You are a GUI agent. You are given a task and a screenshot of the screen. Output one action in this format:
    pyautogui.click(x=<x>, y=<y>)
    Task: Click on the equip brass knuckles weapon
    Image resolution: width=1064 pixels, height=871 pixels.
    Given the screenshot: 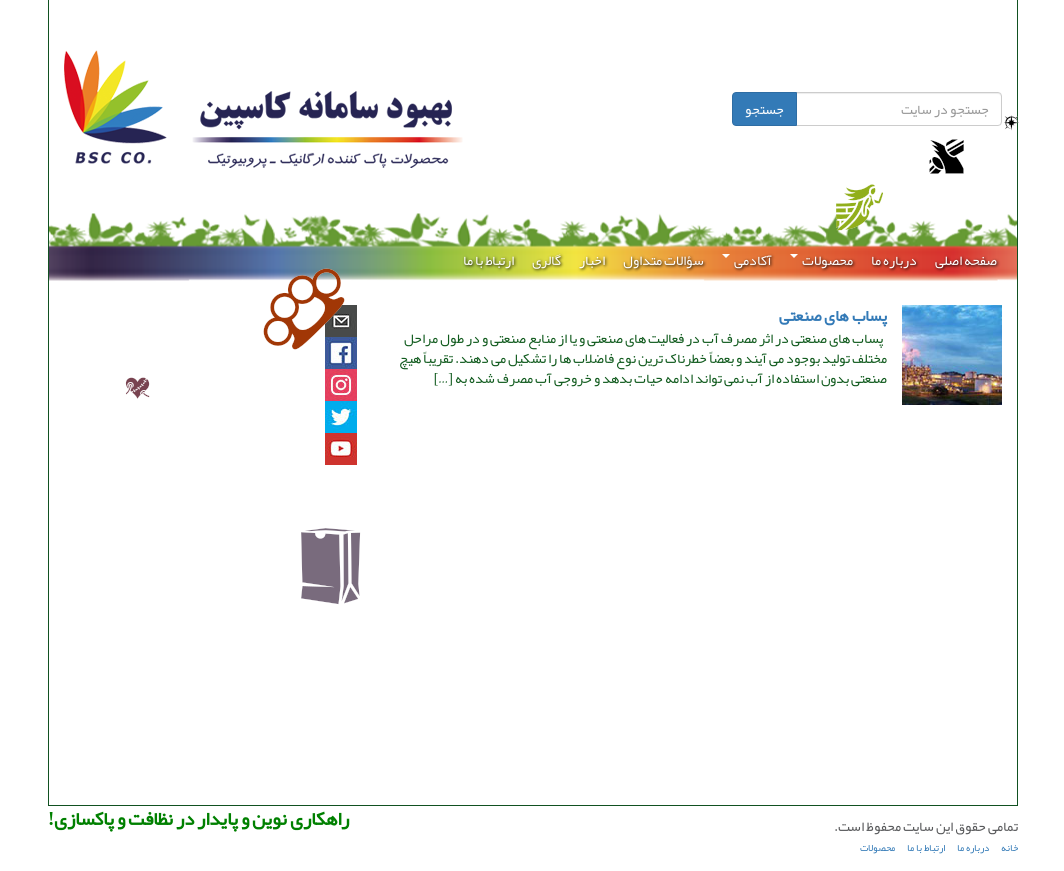 What is the action you would take?
    pyautogui.click(x=304, y=309)
    